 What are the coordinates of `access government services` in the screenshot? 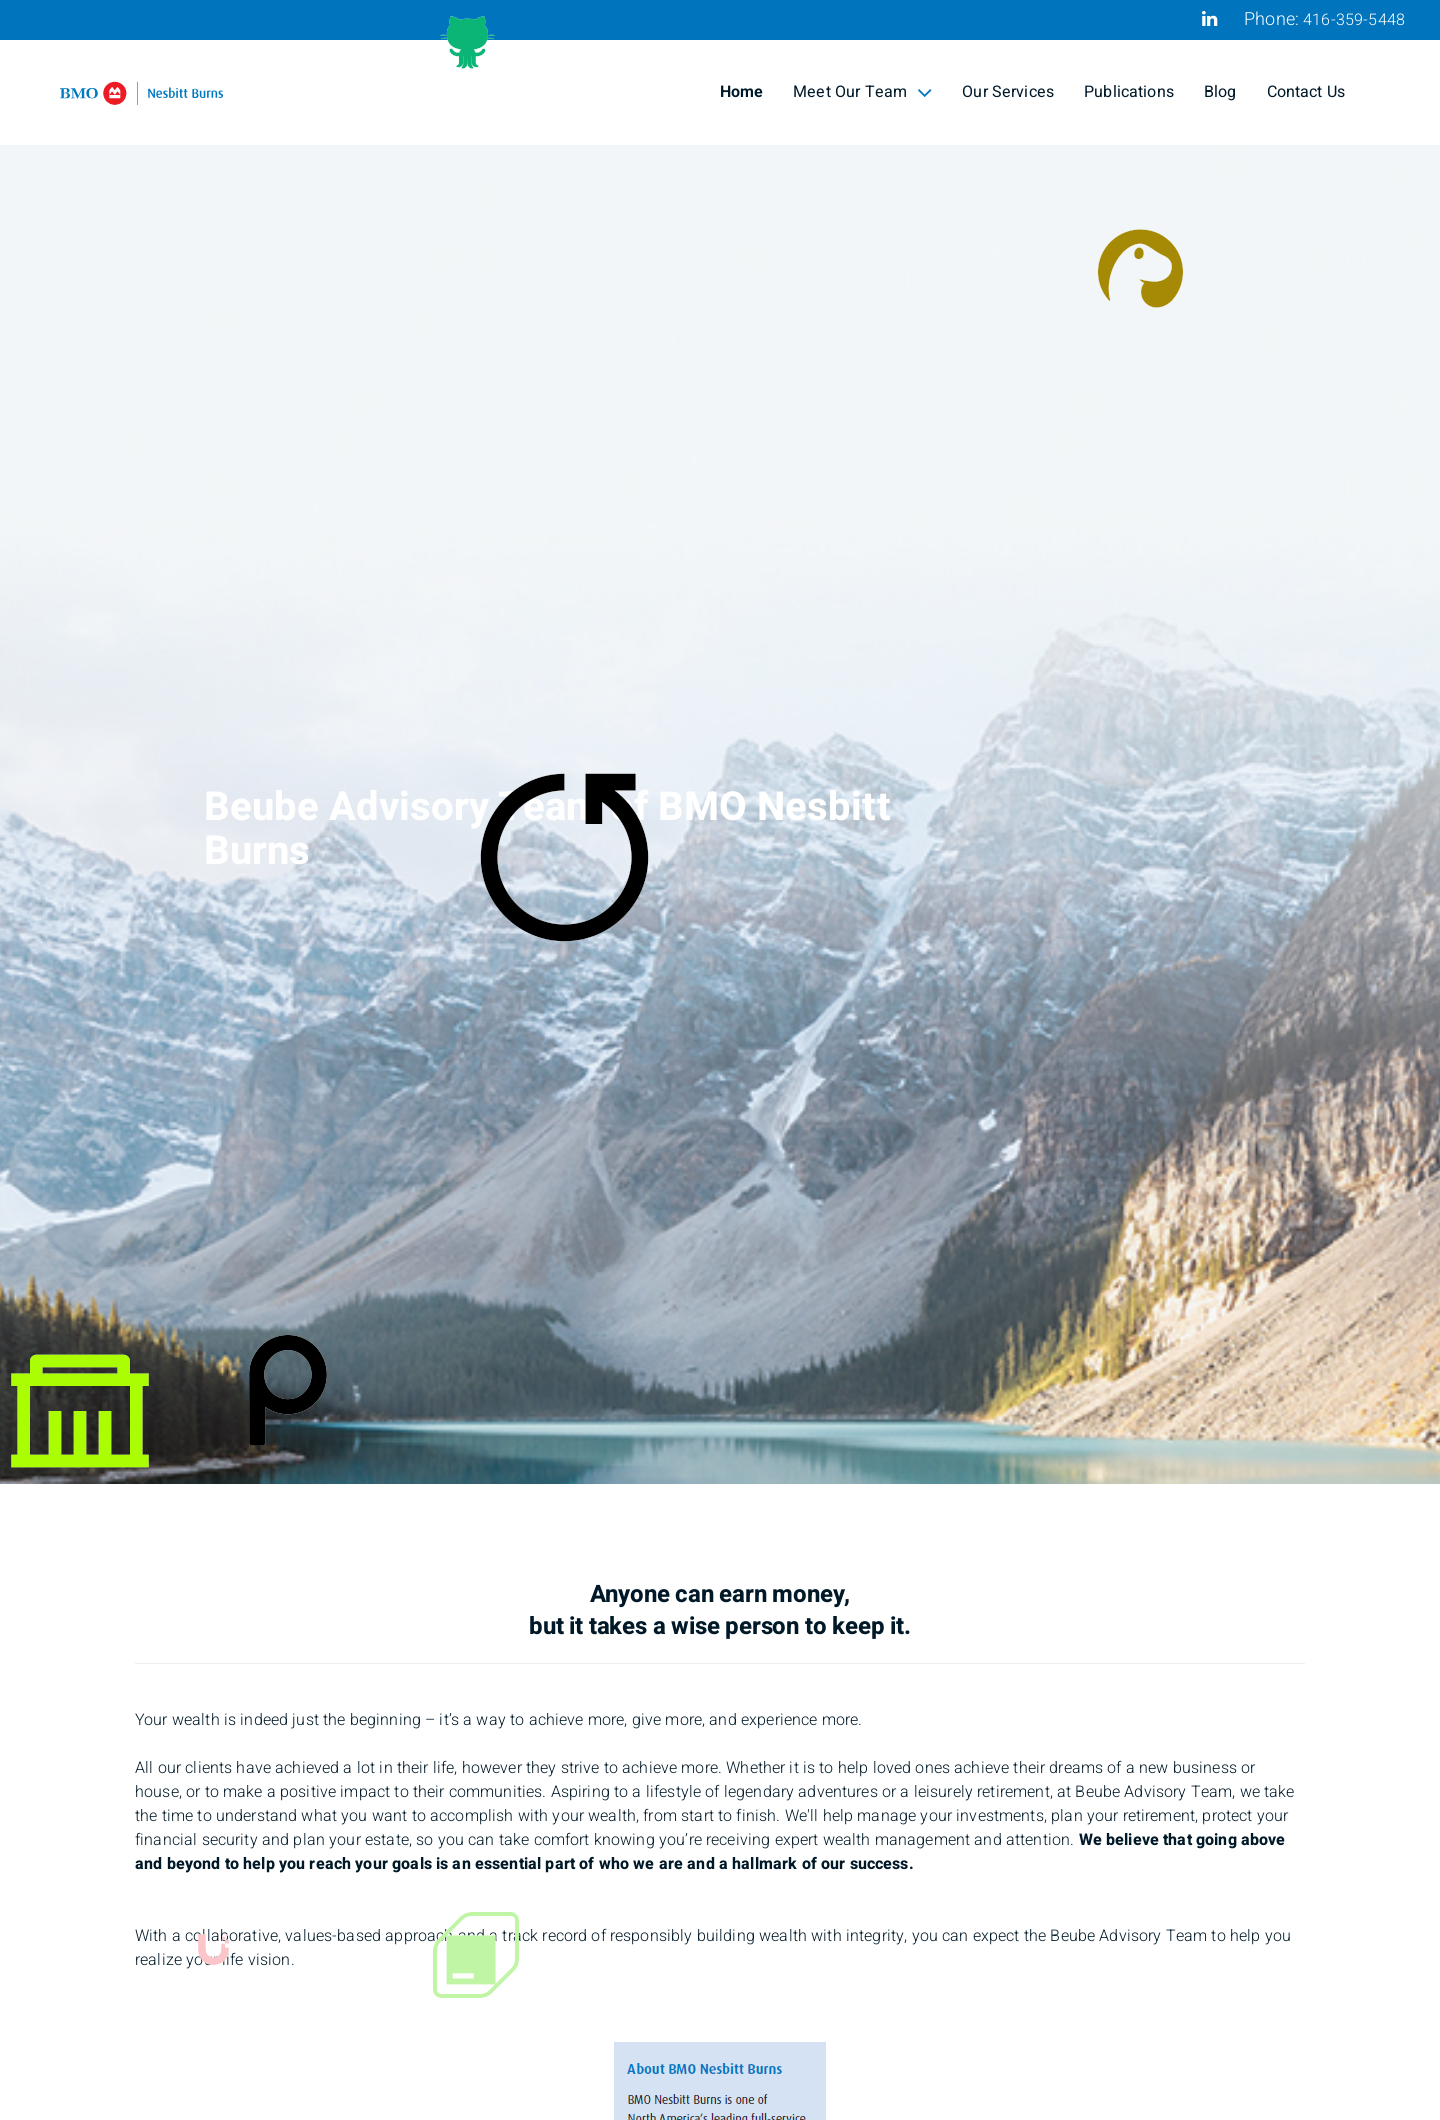 It's located at (80, 1411).